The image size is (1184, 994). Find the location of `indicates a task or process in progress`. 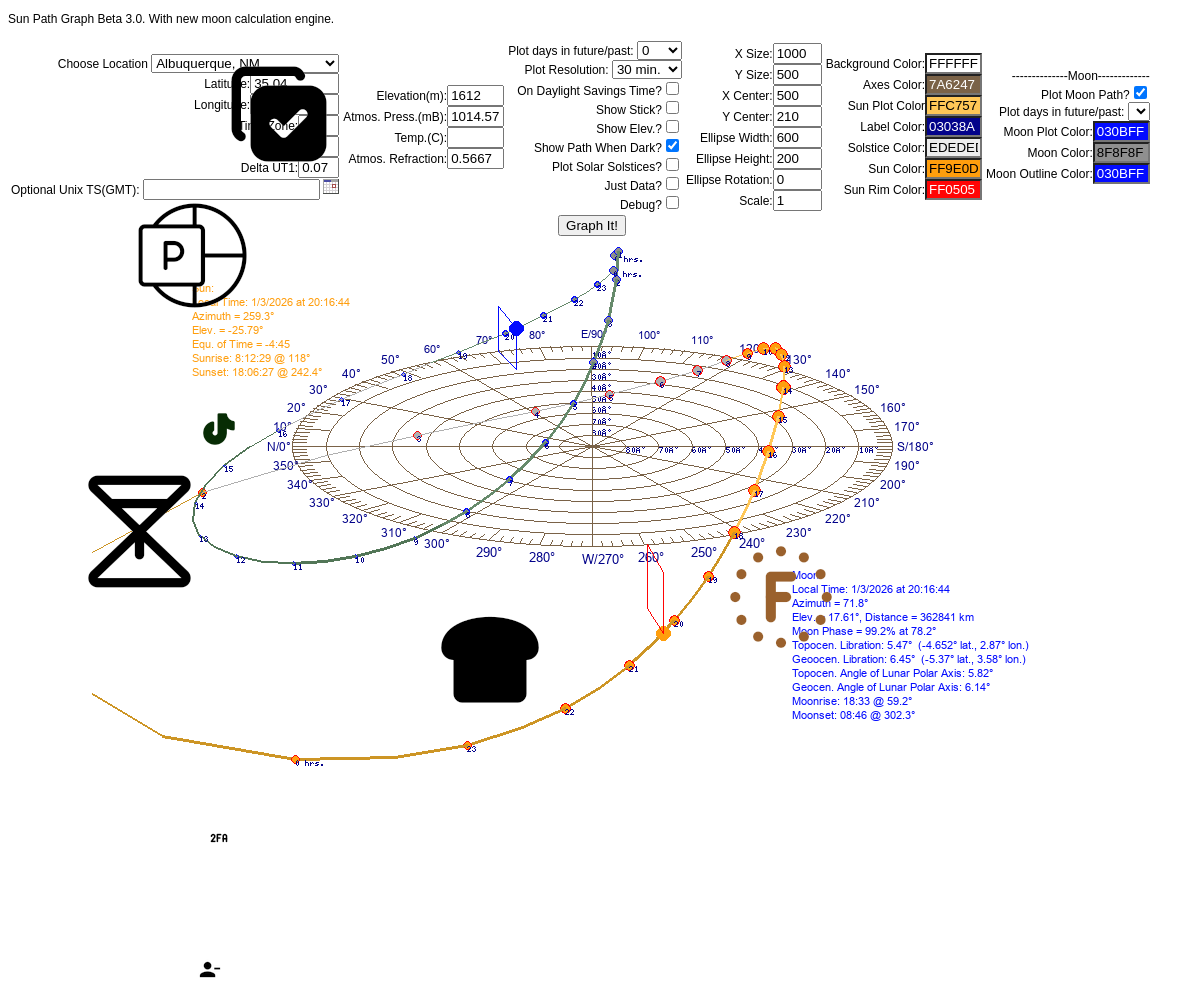

indicates a task or process in progress is located at coordinates (139, 531).